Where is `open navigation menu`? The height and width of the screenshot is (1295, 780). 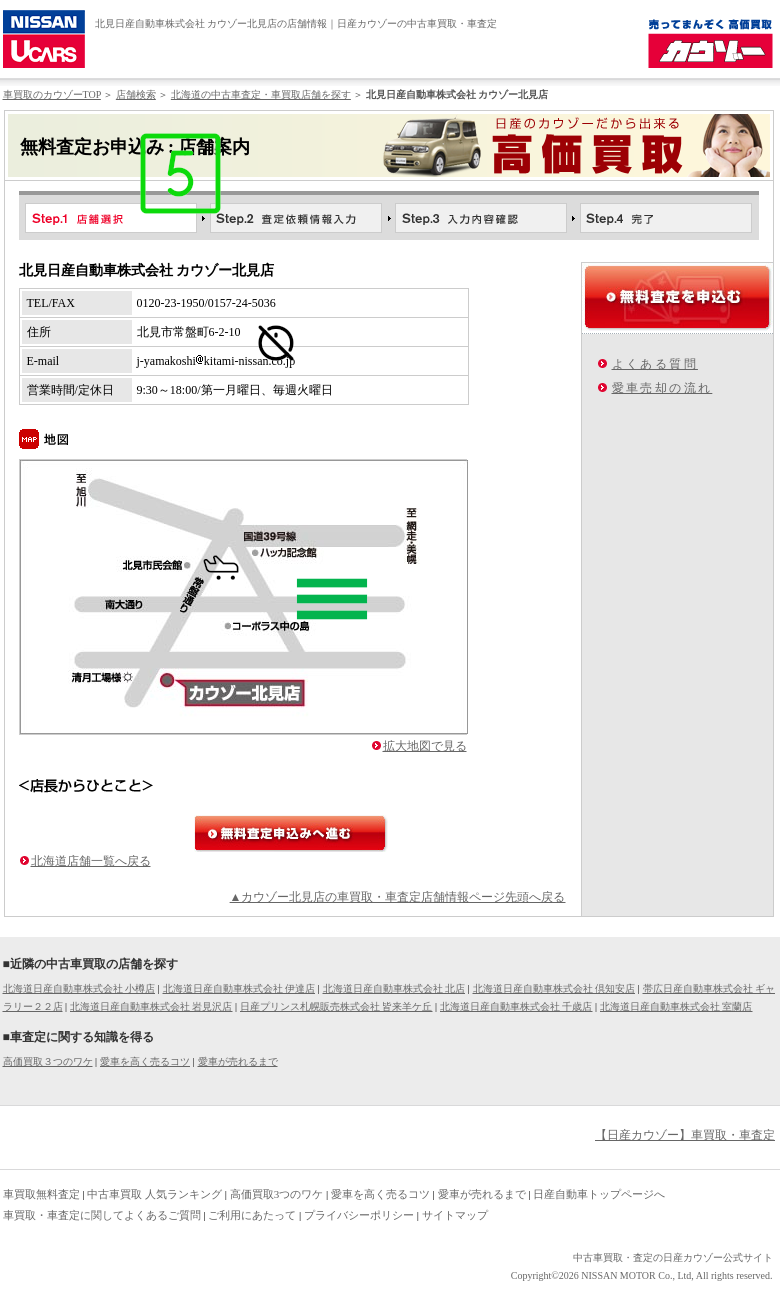 open navigation menu is located at coordinates (332, 599).